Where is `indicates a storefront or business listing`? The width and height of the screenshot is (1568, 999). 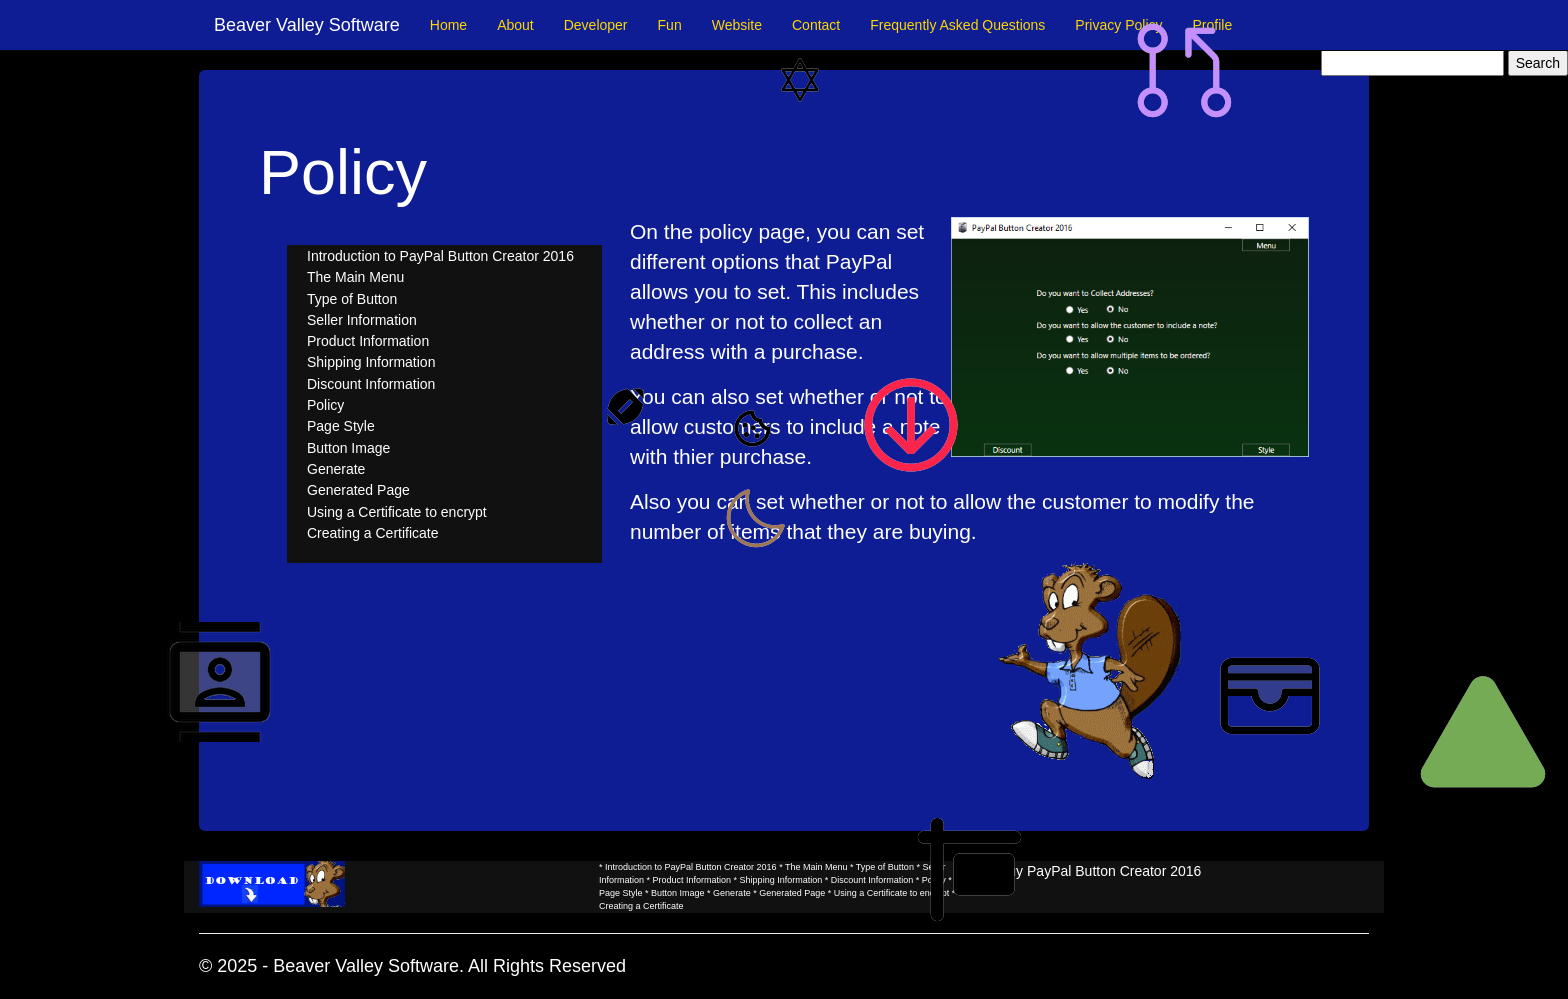 indicates a storefront or business listing is located at coordinates (969, 869).